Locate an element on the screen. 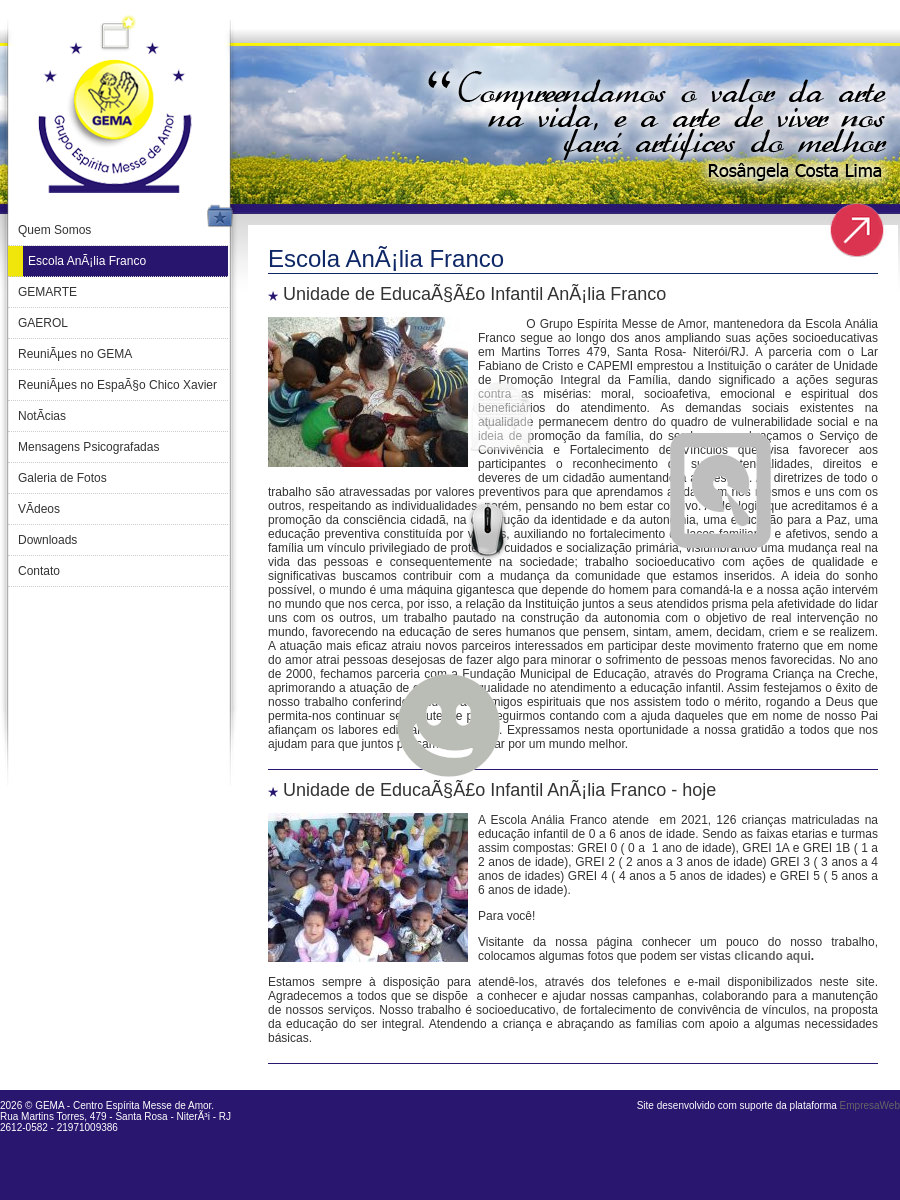  access your favorites folder in the media library is located at coordinates (220, 216).